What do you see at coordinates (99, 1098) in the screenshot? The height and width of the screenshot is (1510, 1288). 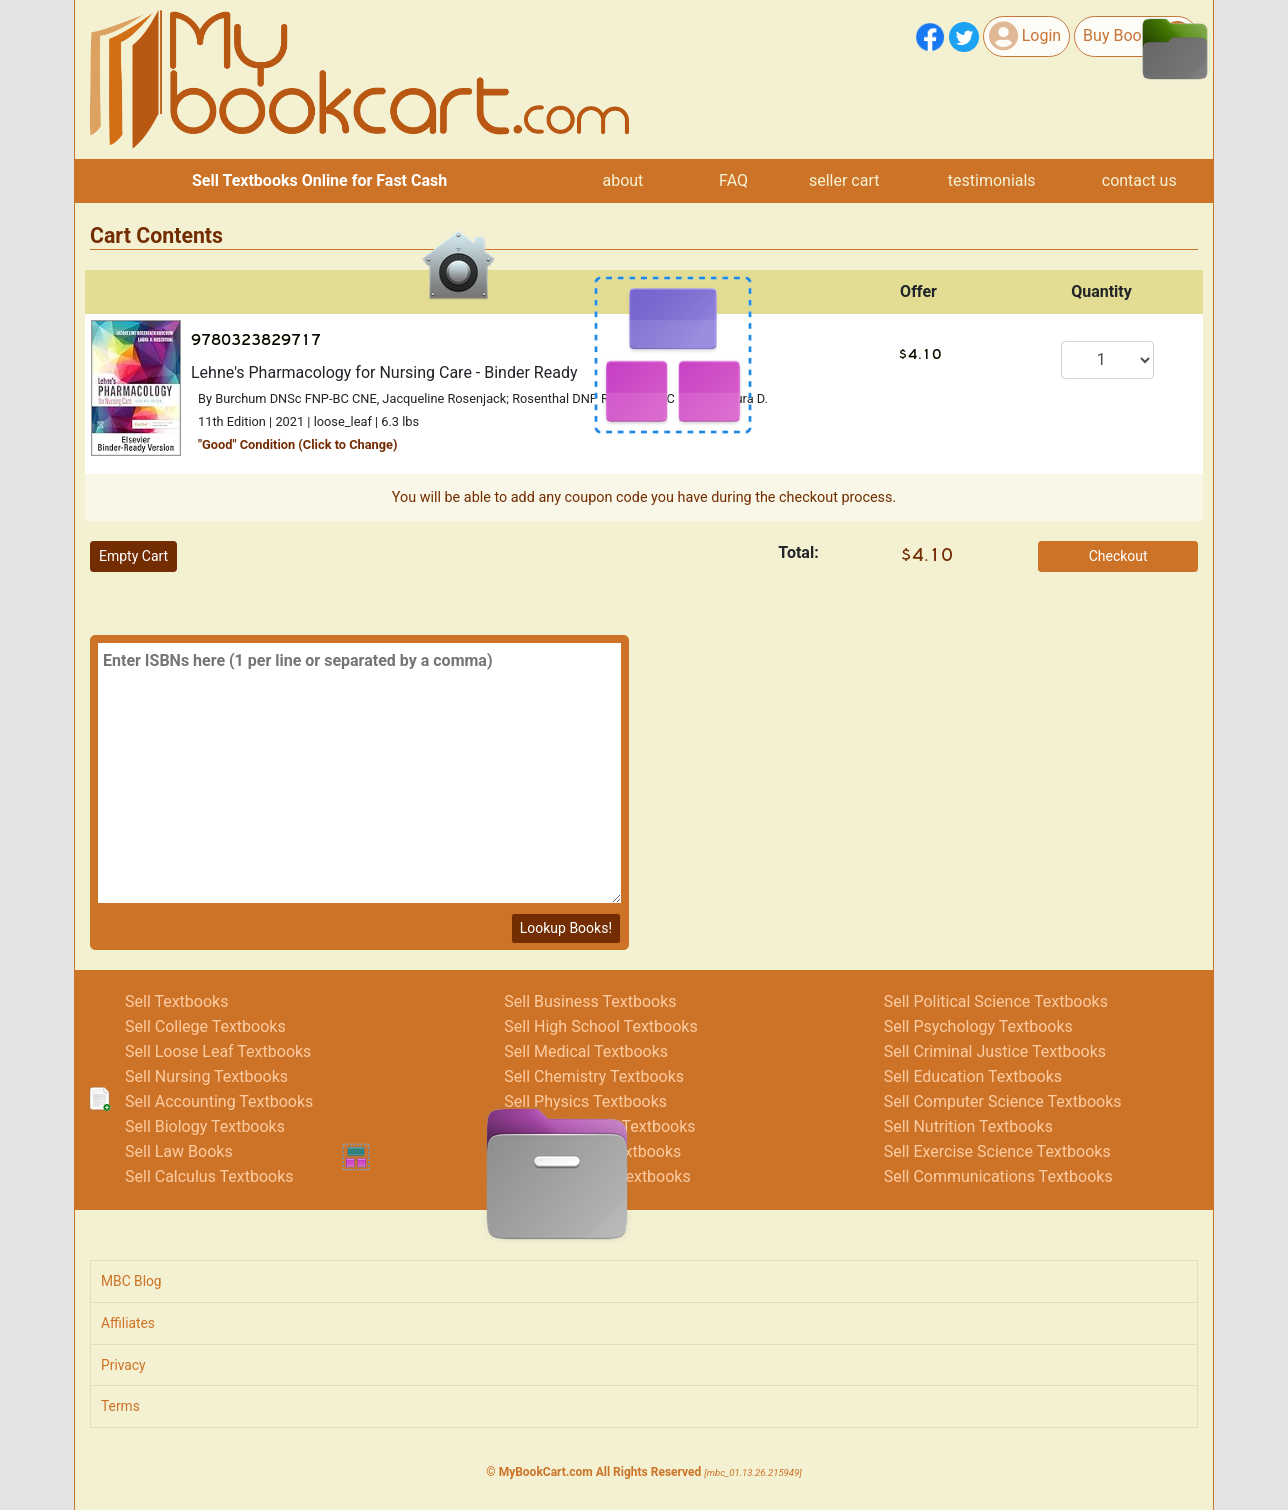 I see `create a new document` at bounding box center [99, 1098].